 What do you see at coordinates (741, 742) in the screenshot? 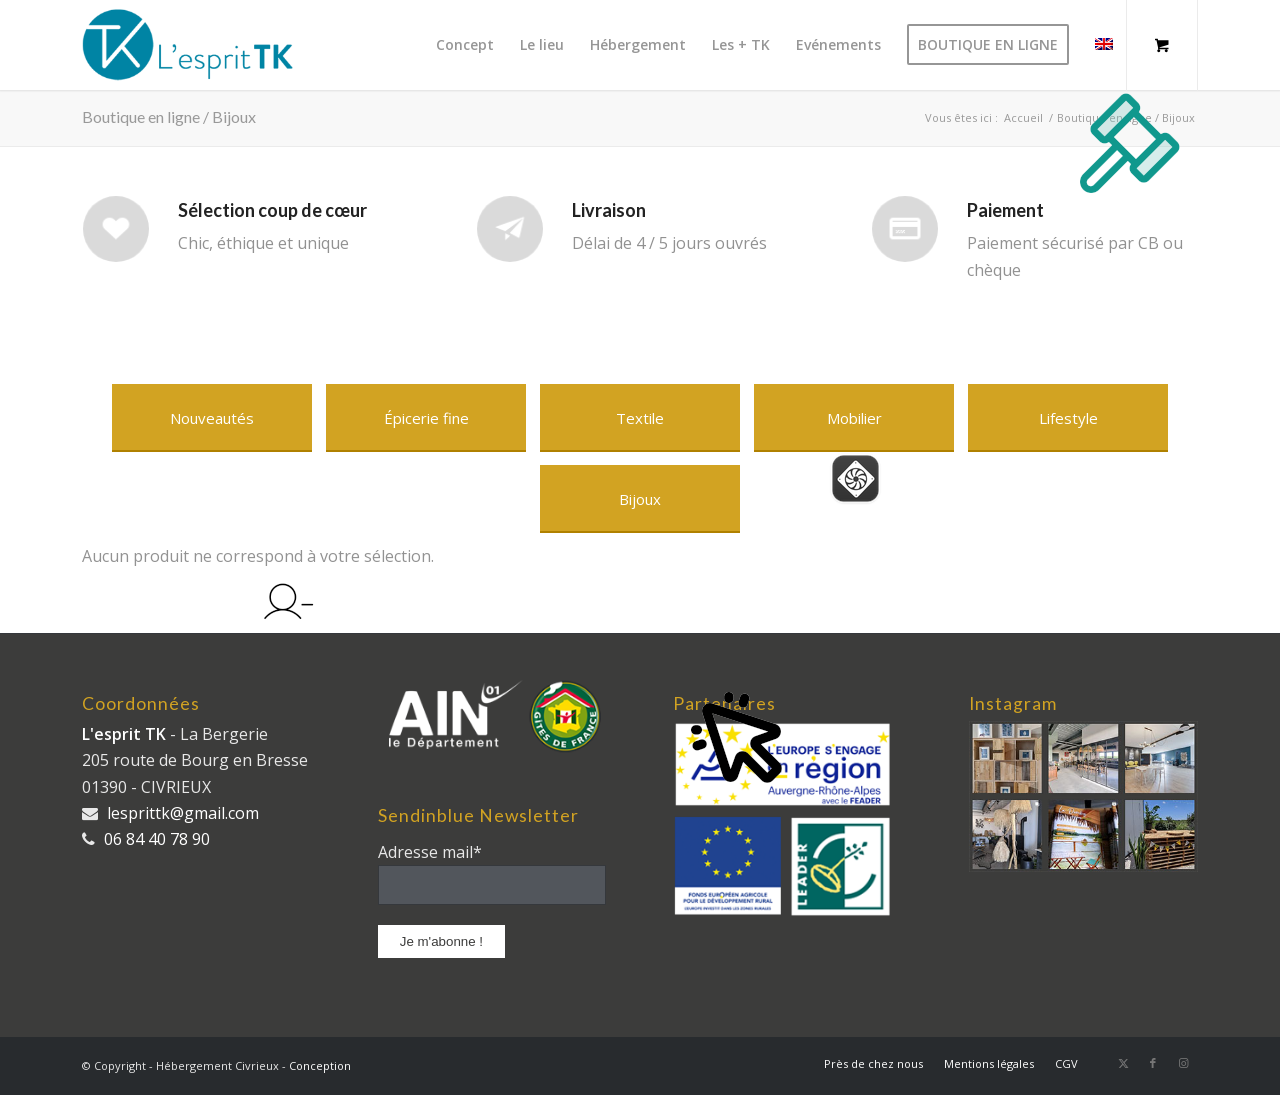
I see `click or tap to interact` at bounding box center [741, 742].